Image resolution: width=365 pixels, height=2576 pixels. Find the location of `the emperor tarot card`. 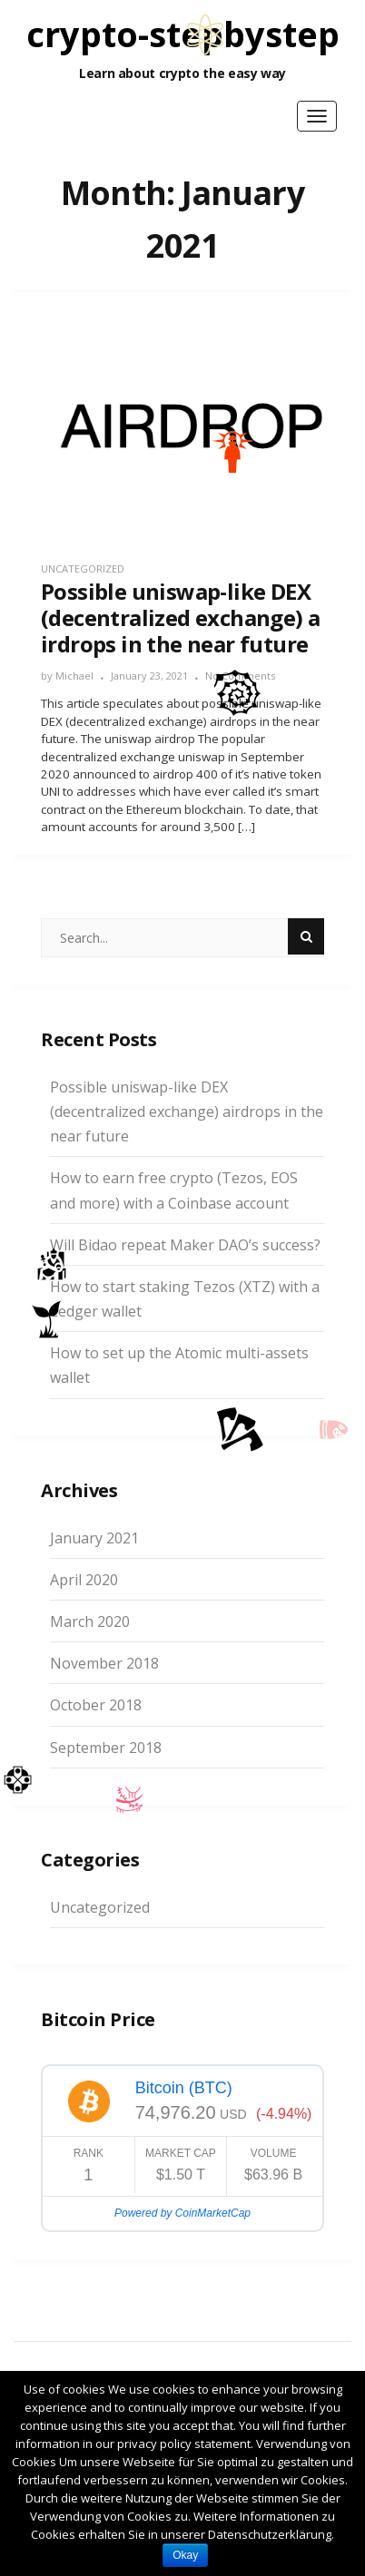

the emperor tarot card is located at coordinates (52, 1264).